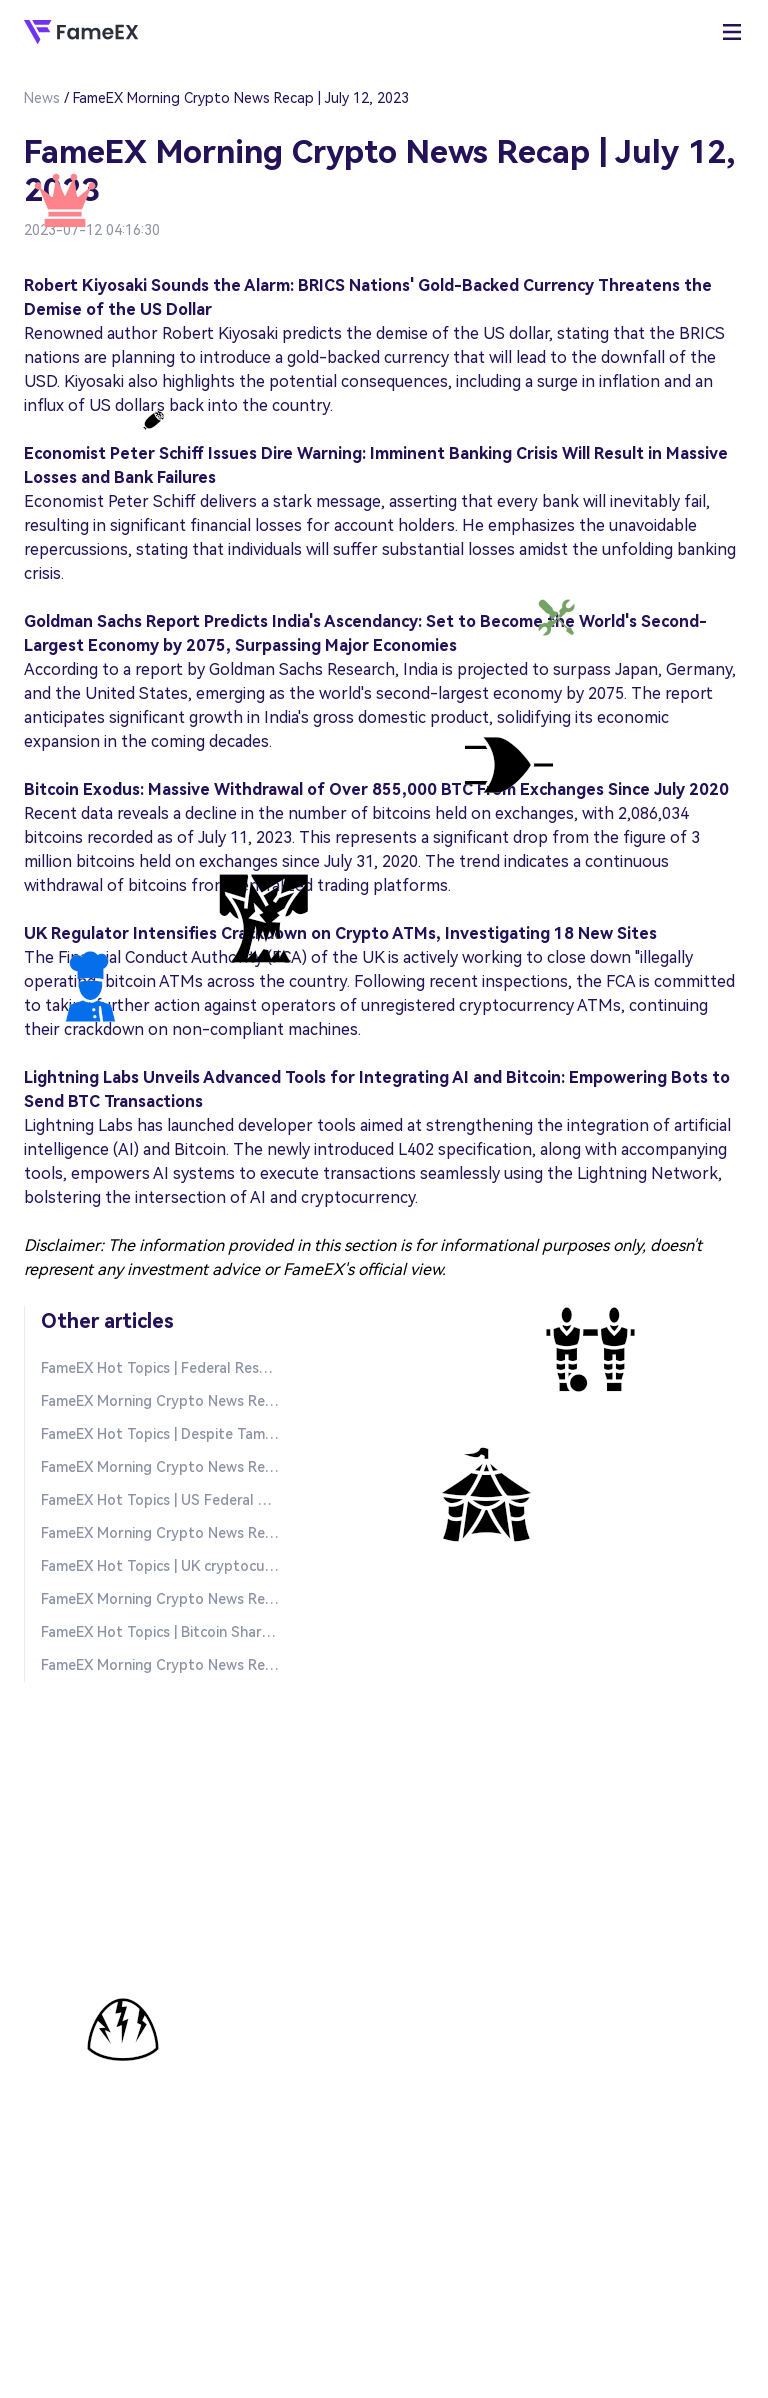  I want to click on represents an OR logic gate in circuit design, so click(509, 765).